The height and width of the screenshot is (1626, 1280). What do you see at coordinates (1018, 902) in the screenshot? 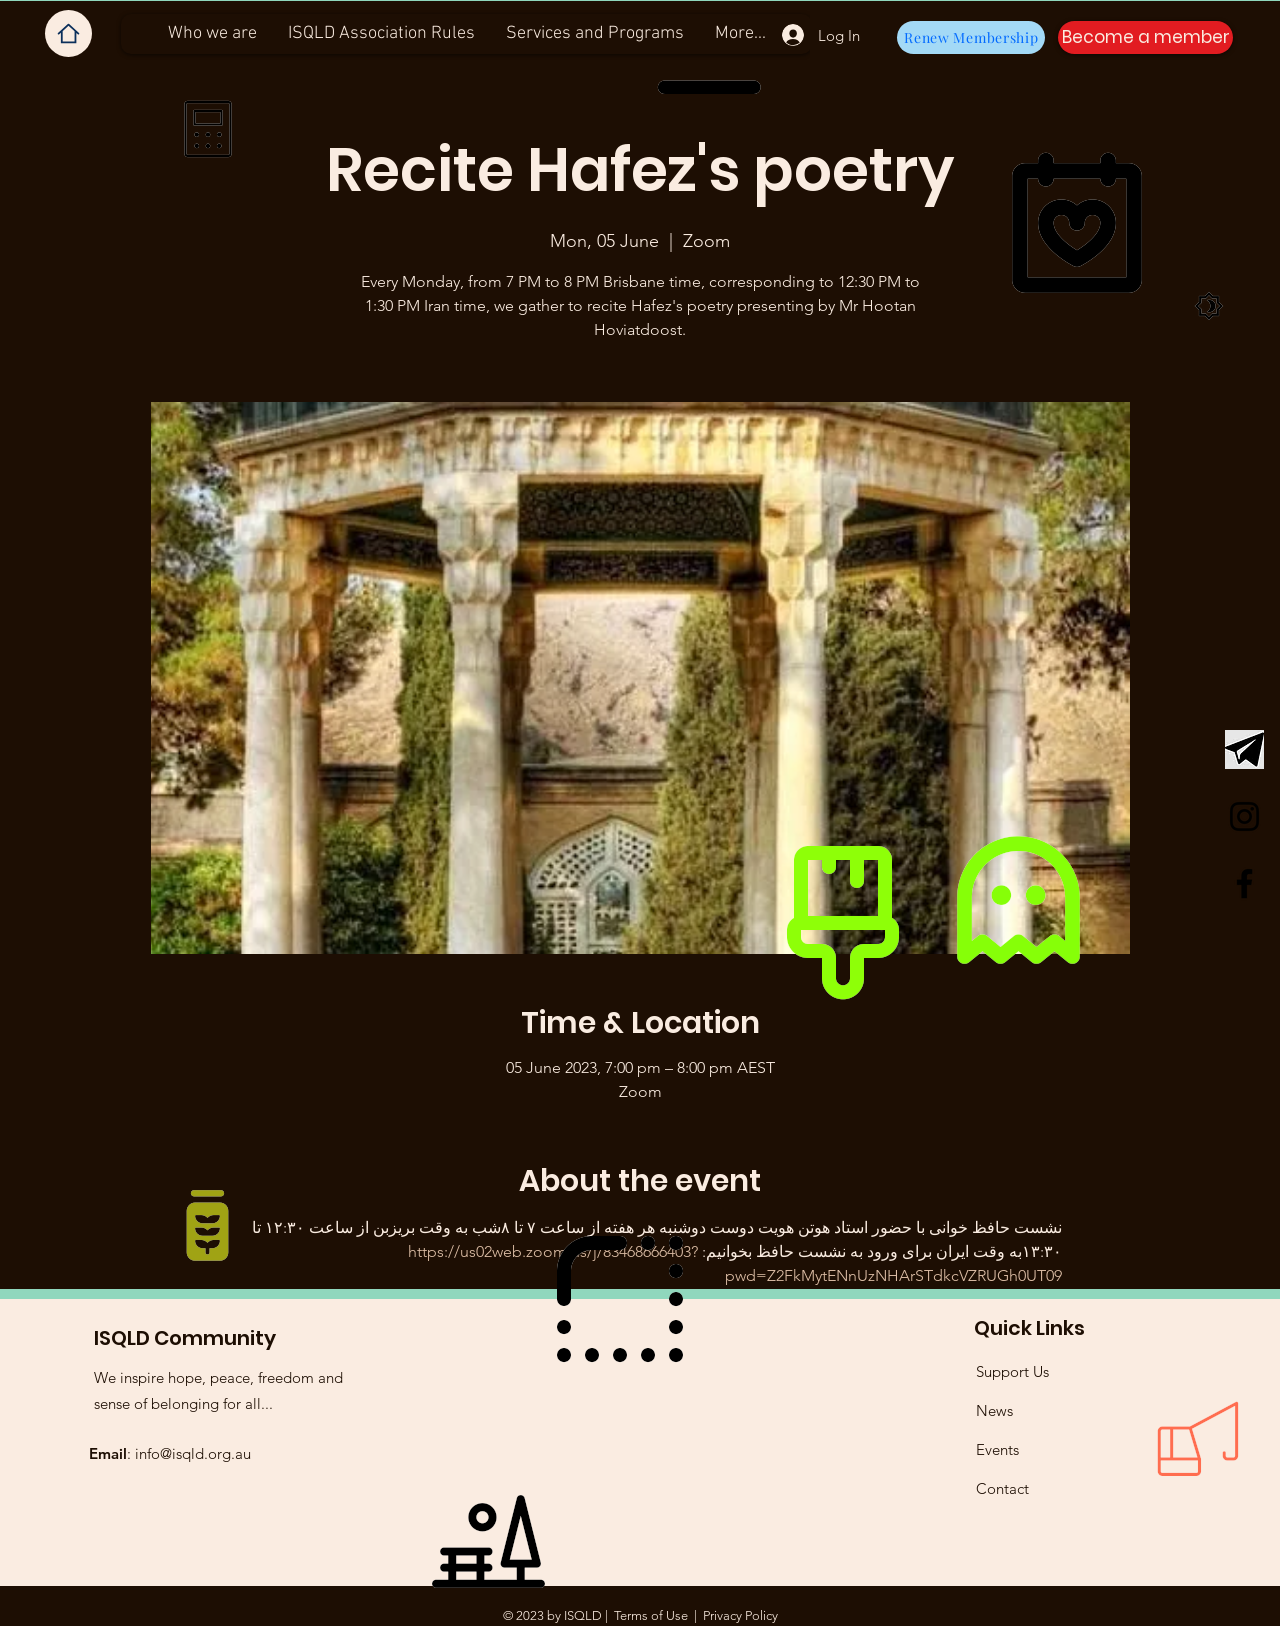
I see `enable ghost mode or incognito browsing` at bounding box center [1018, 902].